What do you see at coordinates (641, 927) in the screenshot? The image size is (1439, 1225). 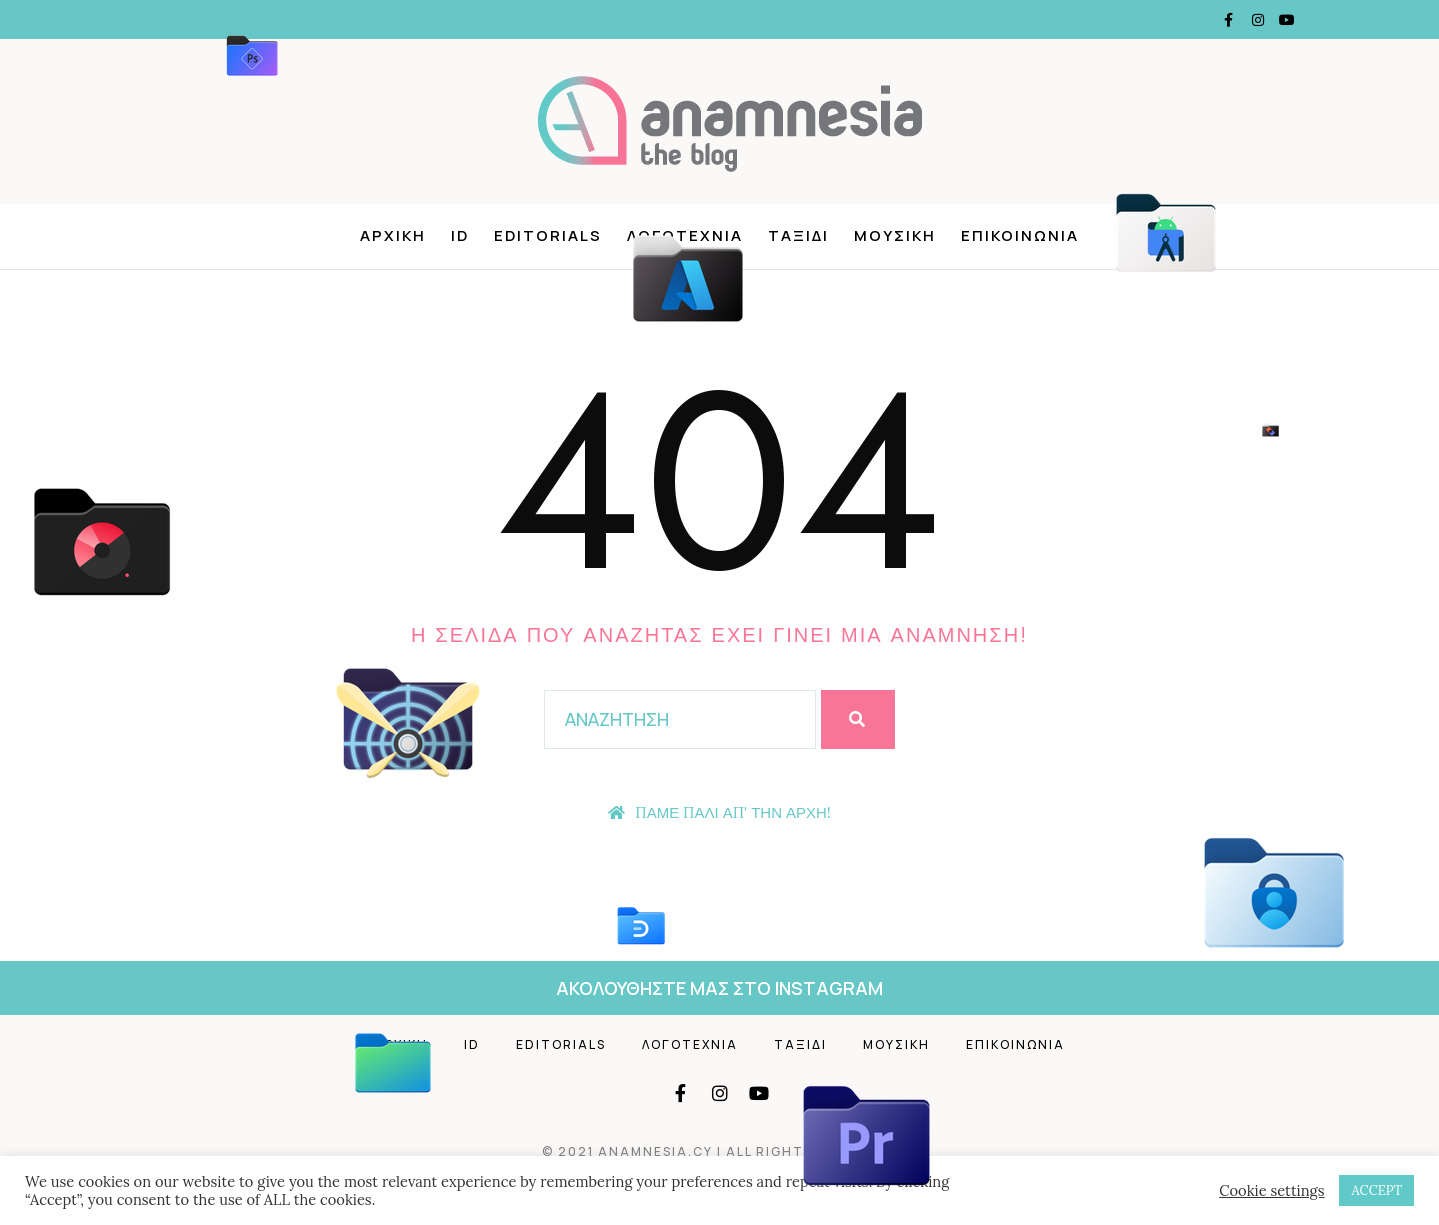 I see `open wondershare edrawmax project folder` at bounding box center [641, 927].